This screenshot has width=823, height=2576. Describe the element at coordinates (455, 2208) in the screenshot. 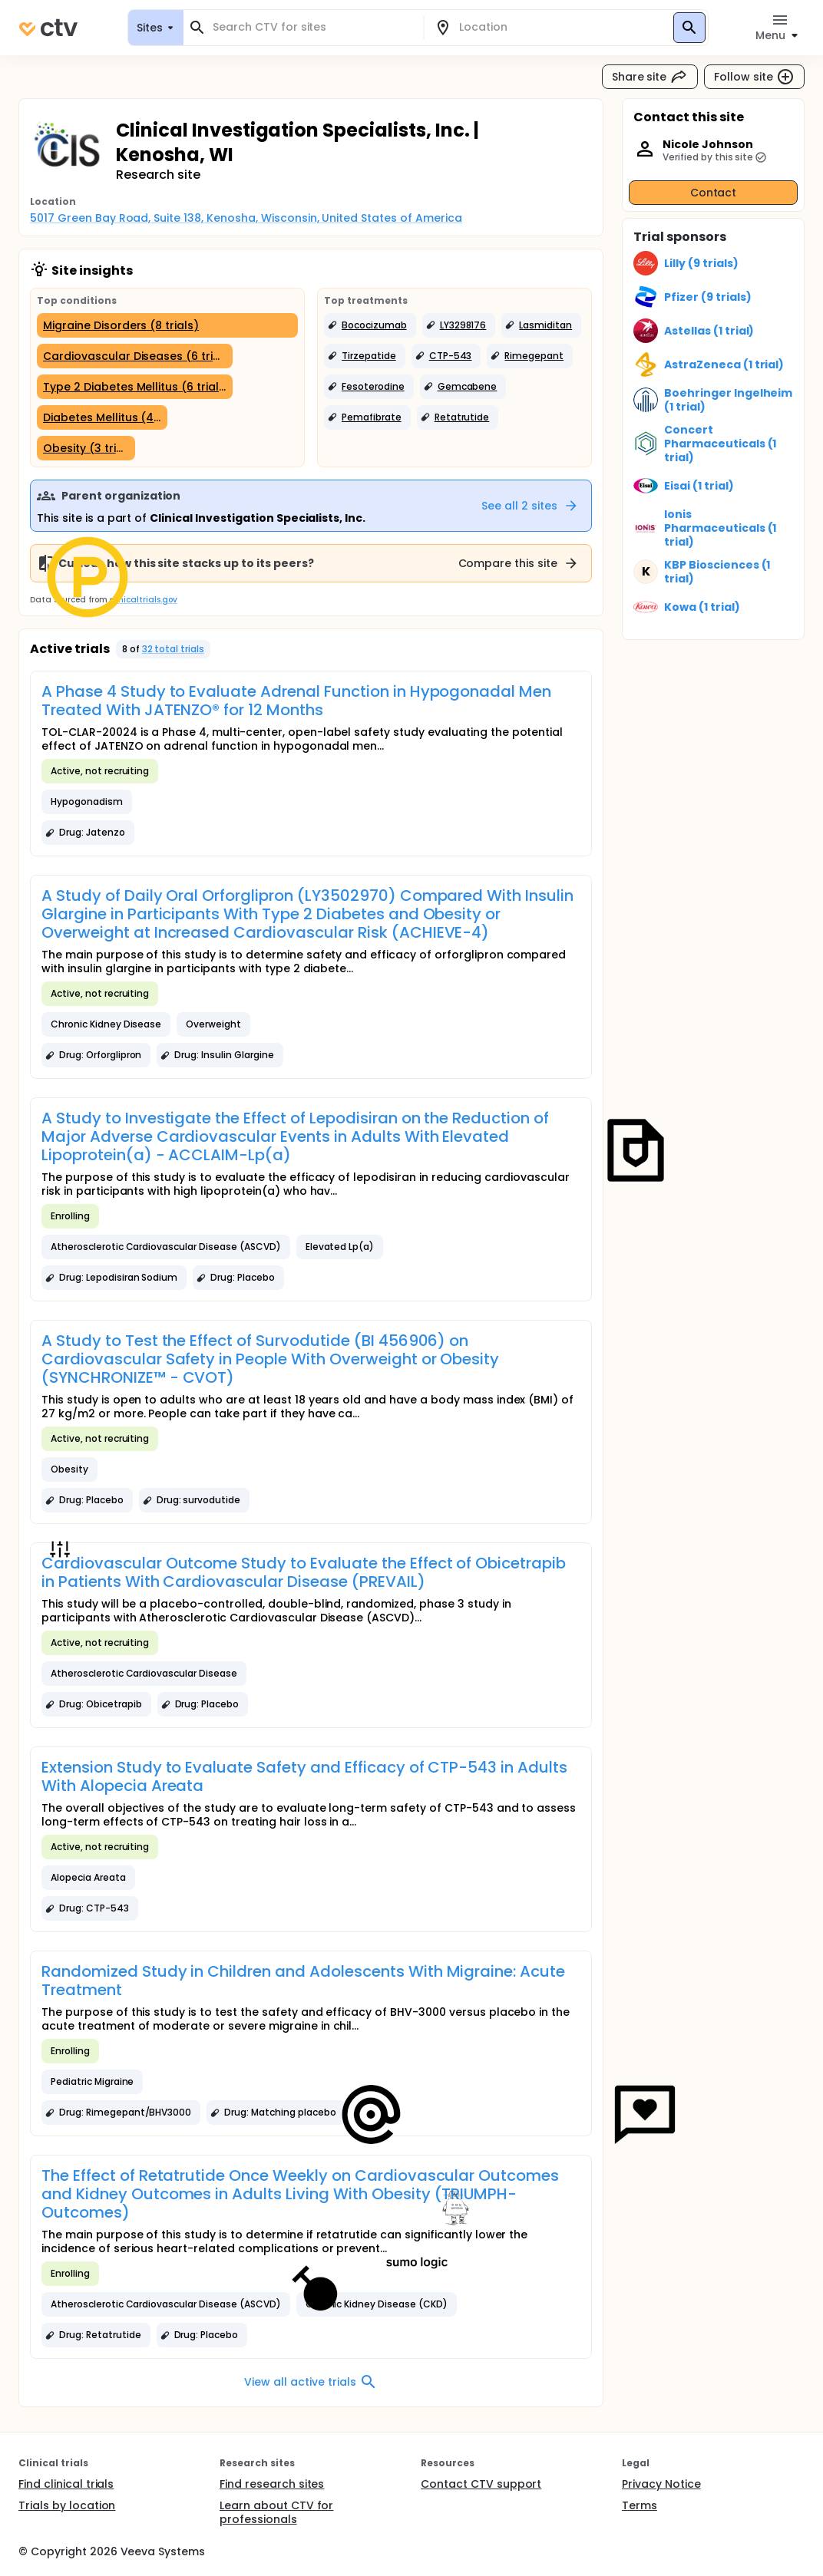

I see `visit instructables website or app` at that location.